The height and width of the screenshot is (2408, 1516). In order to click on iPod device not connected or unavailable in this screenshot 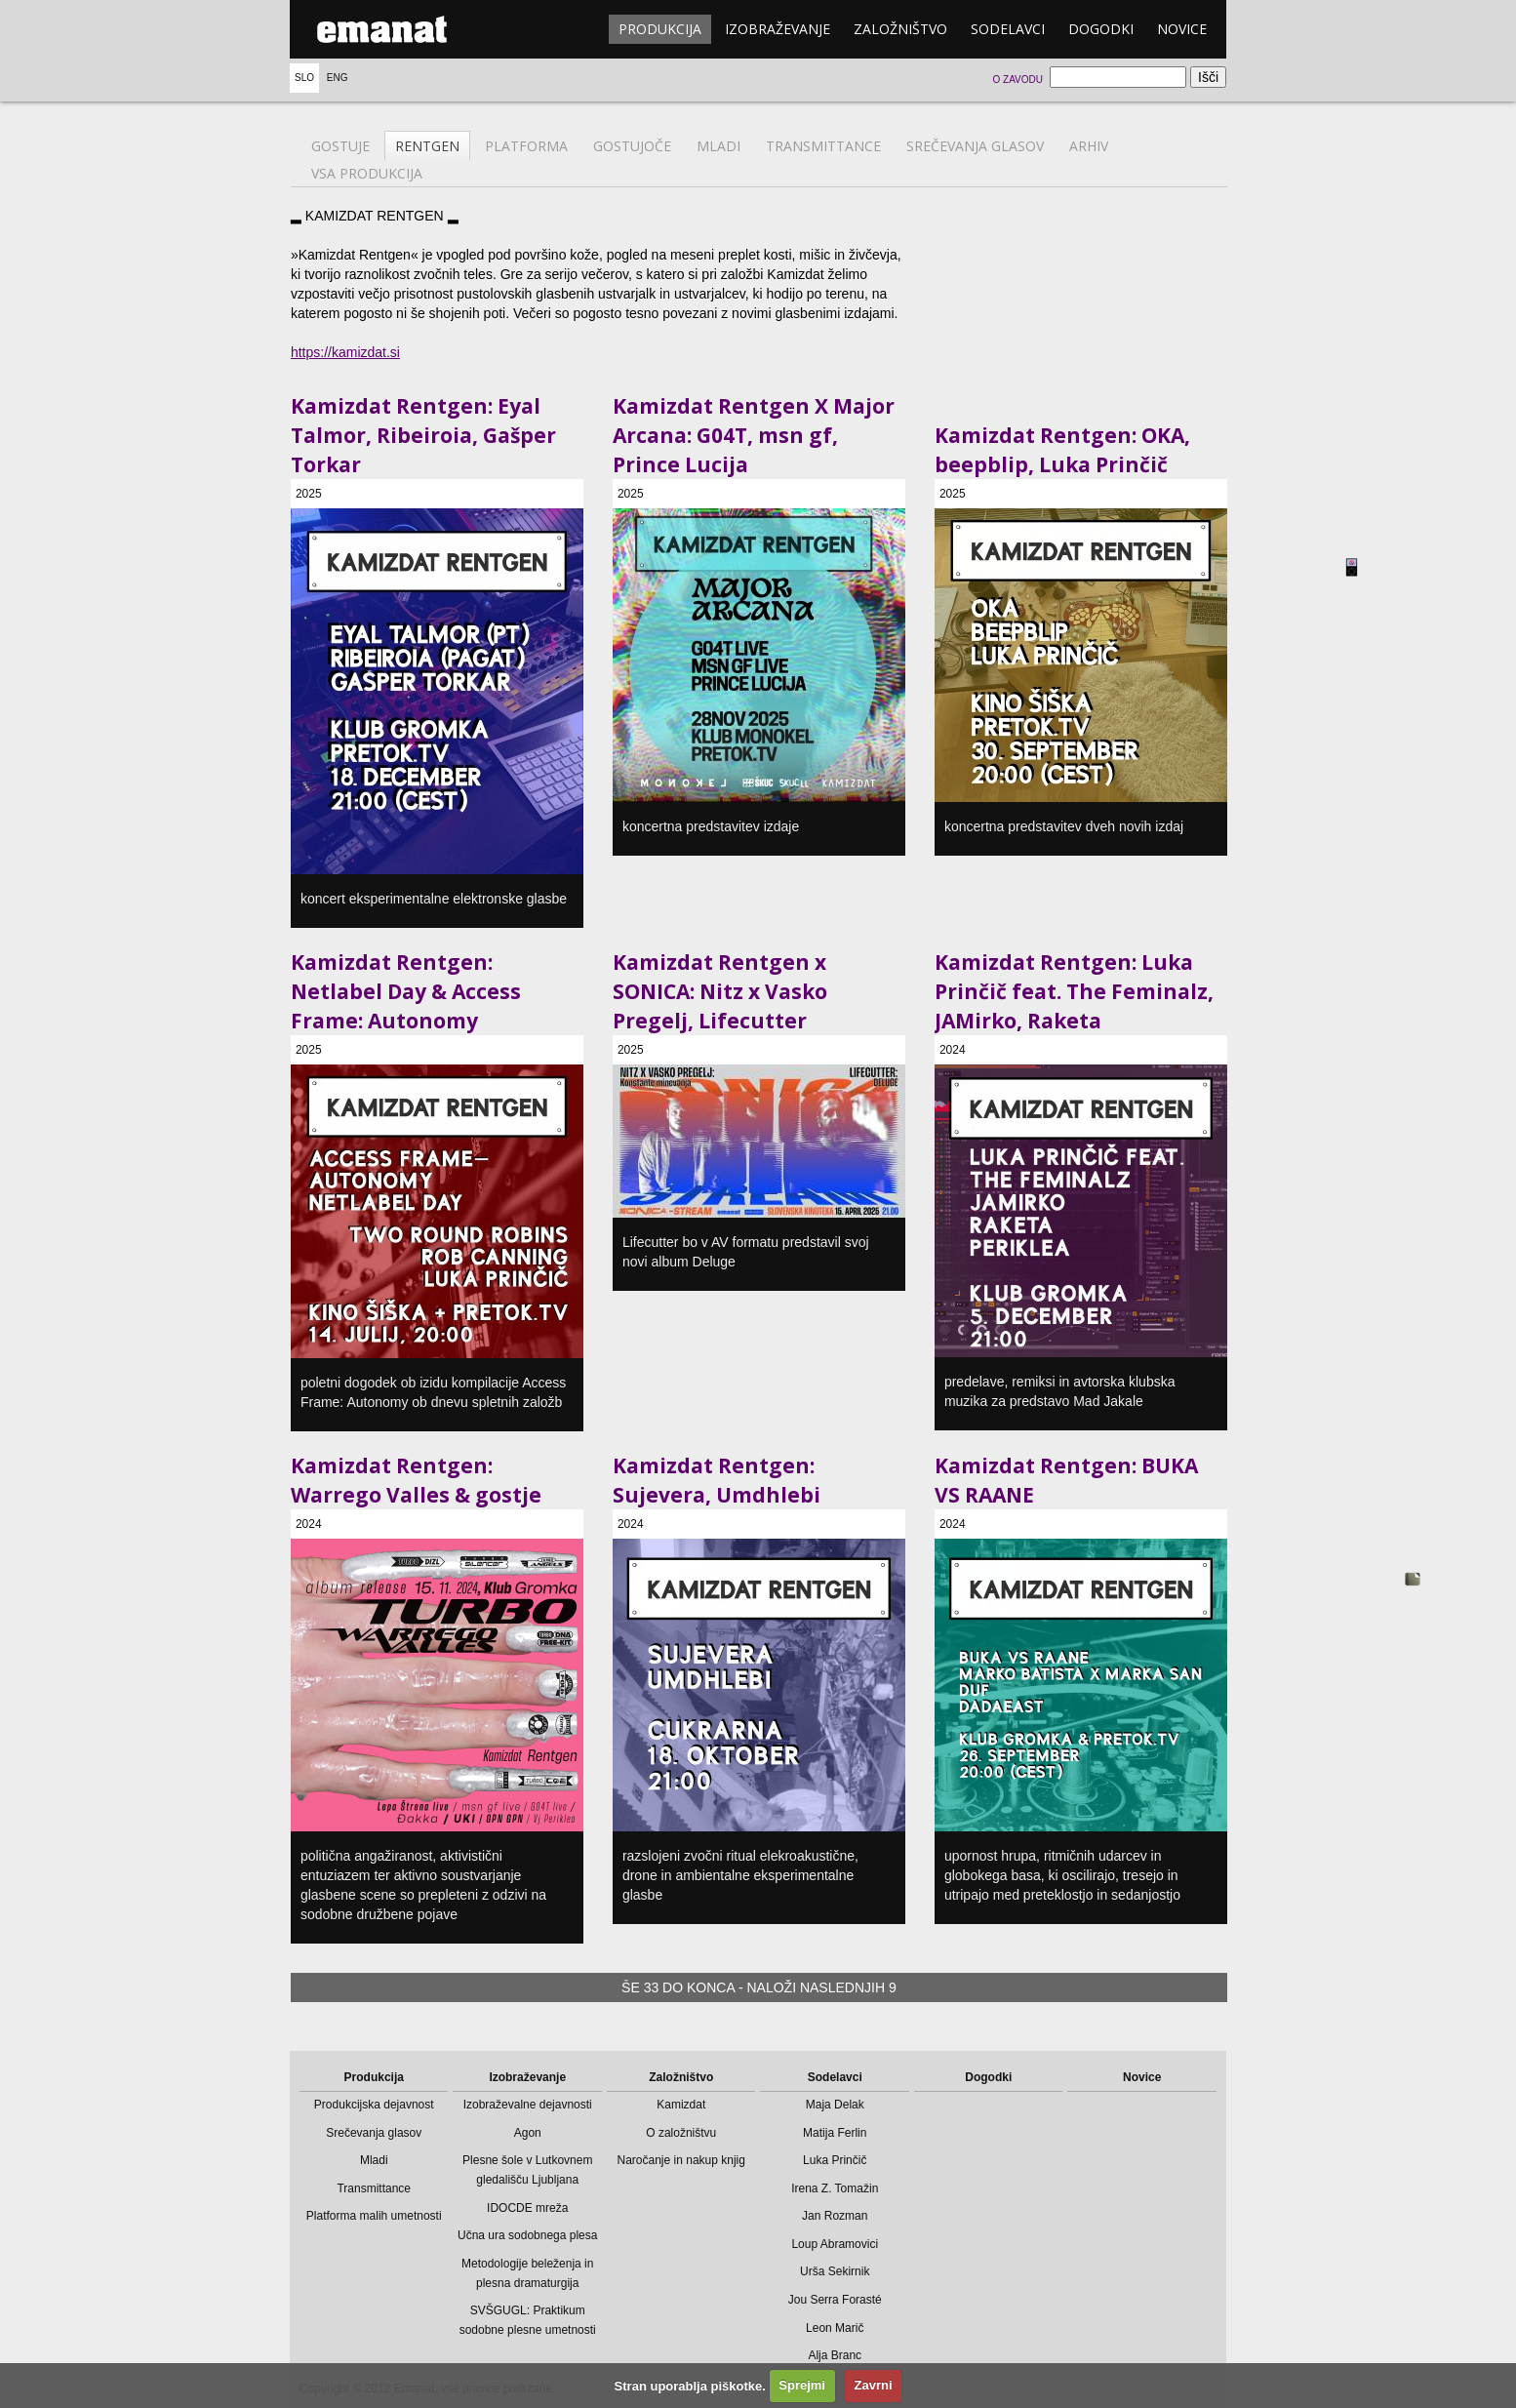, I will do `click(1351, 567)`.